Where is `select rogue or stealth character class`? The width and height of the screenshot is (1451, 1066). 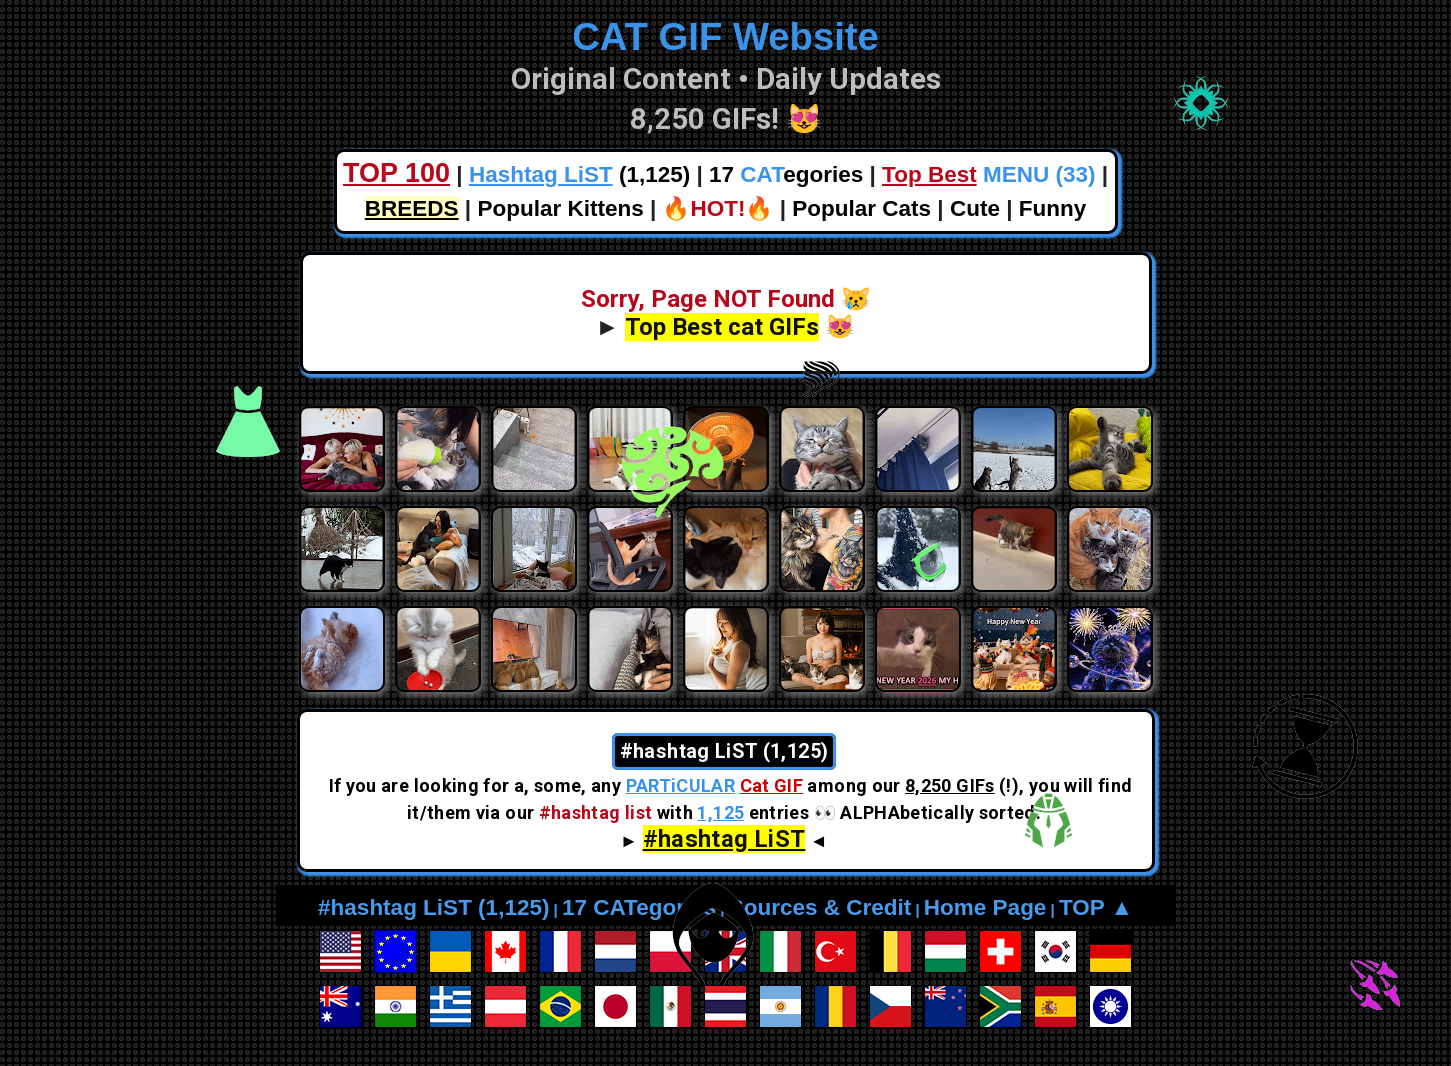 select rogue or stealth character class is located at coordinates (713, 934).